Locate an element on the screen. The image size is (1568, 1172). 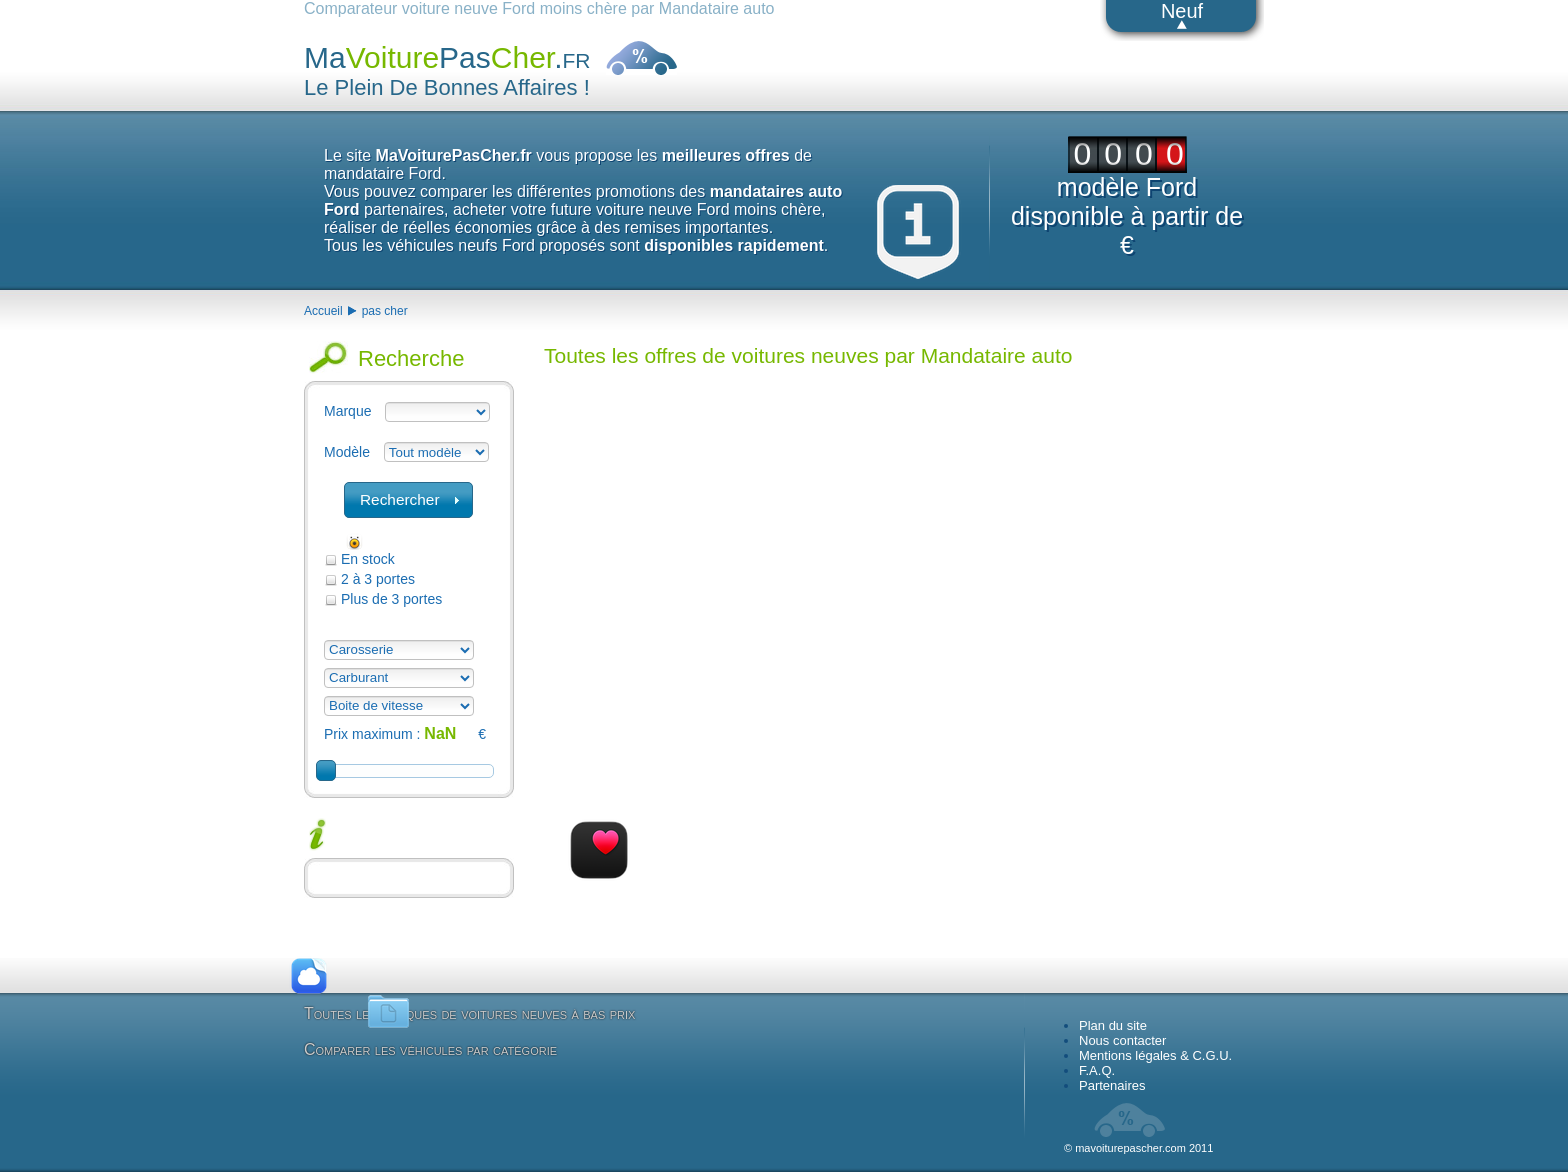
open rhythmbox music player is located at coordinates (354, 541).